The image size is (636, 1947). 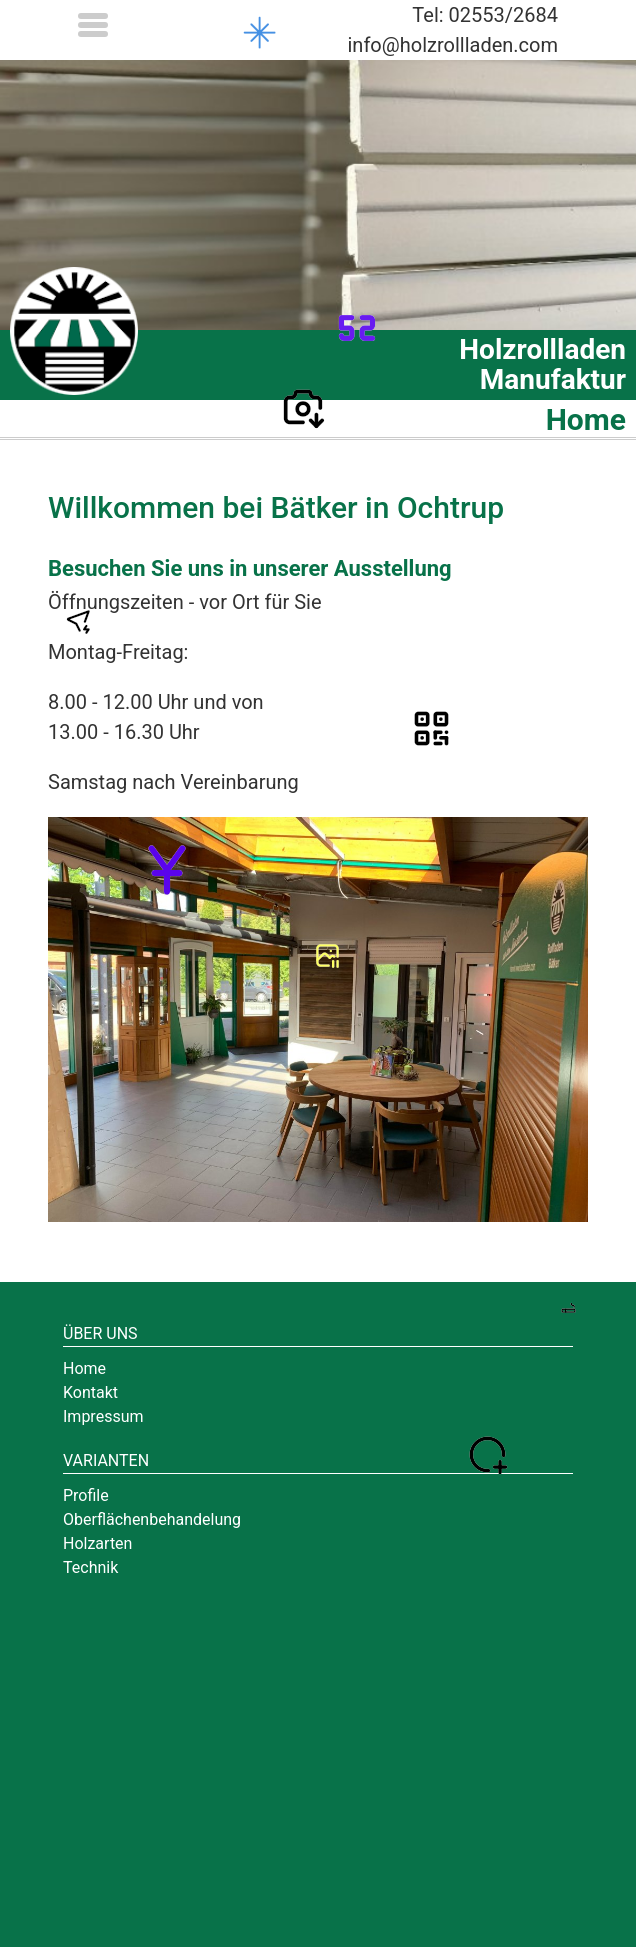 What do you see at coordinates (167, 870) in the screenshot?
I see `indicates chinese yuan currency` at bounding box center [167, 870].